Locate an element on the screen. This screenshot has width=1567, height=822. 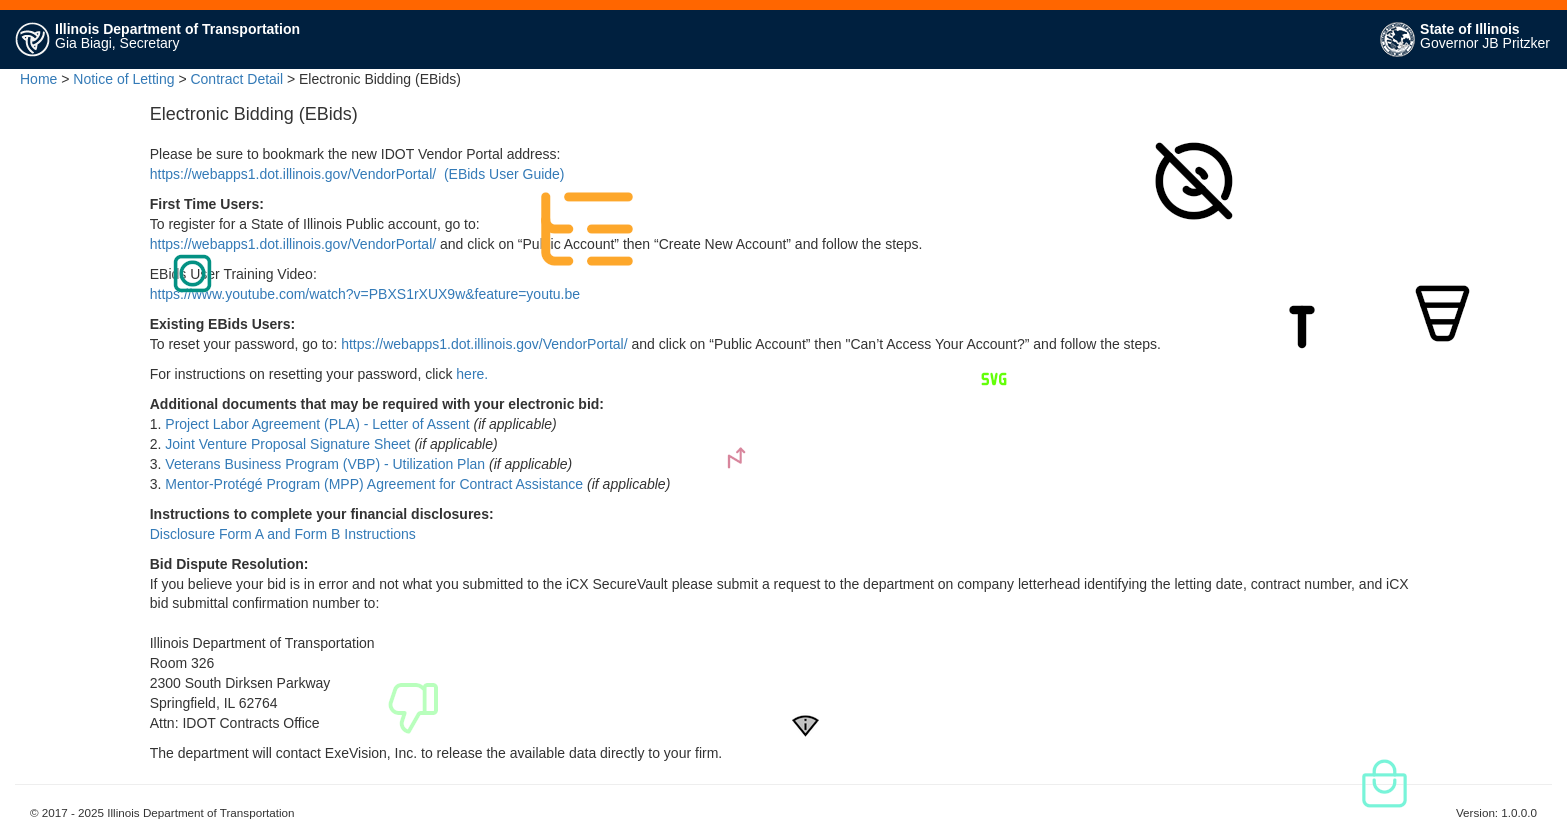
text formatting option for title case is located at coordinates (1302, 327).